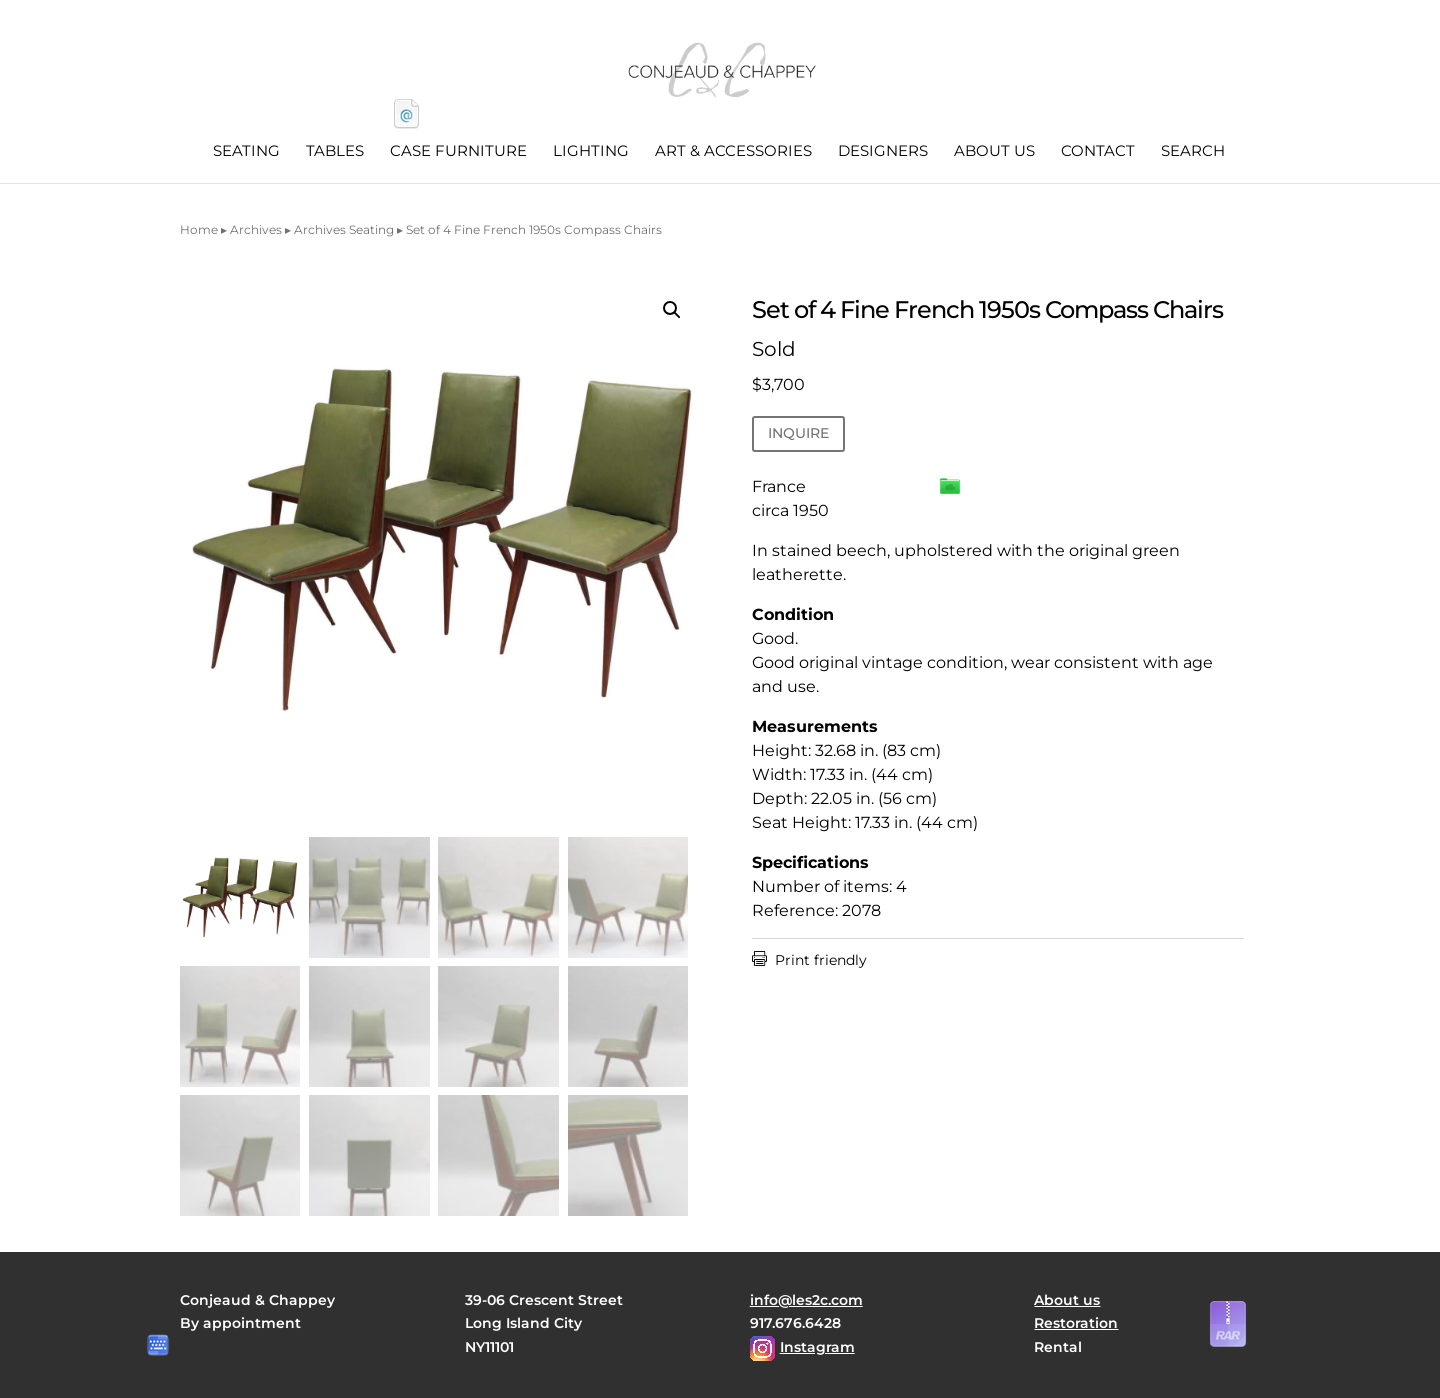 The width and height of the screenshot is (1440, 1398). What do you see at coordinates (406, 113) in the screenshot?
I see `an email message file` at bounding box center [406, 113].